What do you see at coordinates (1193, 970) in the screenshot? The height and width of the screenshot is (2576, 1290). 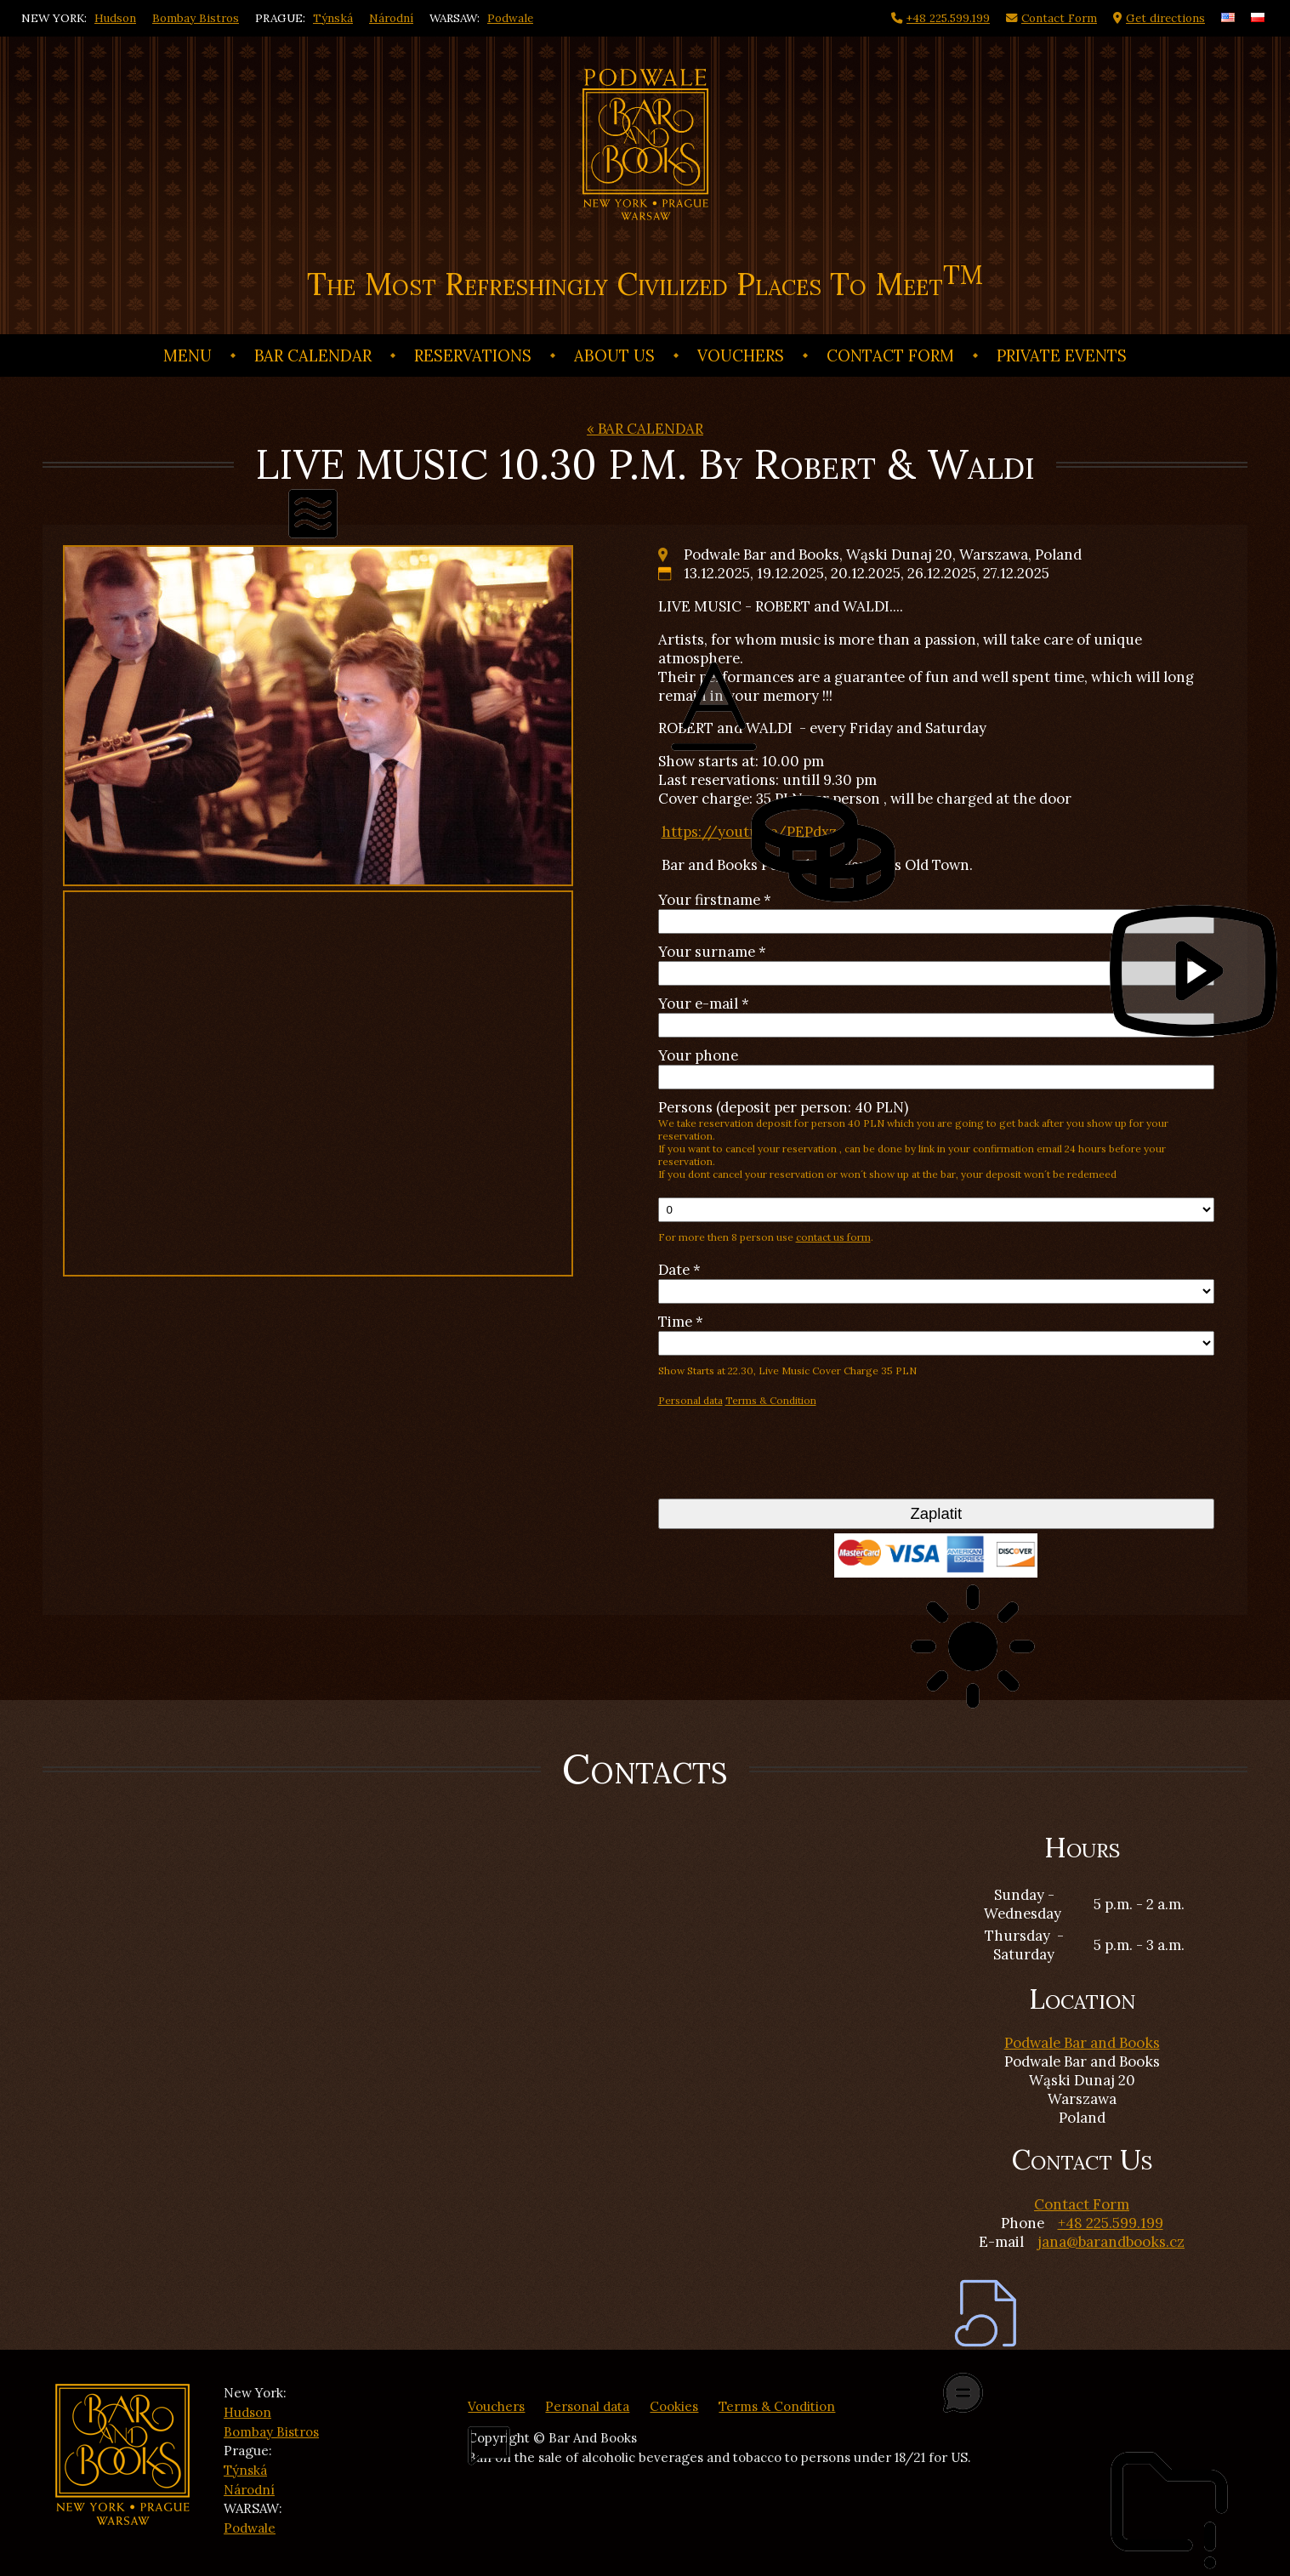 I see `open YouTube app` at bounding box center [1193, 970].